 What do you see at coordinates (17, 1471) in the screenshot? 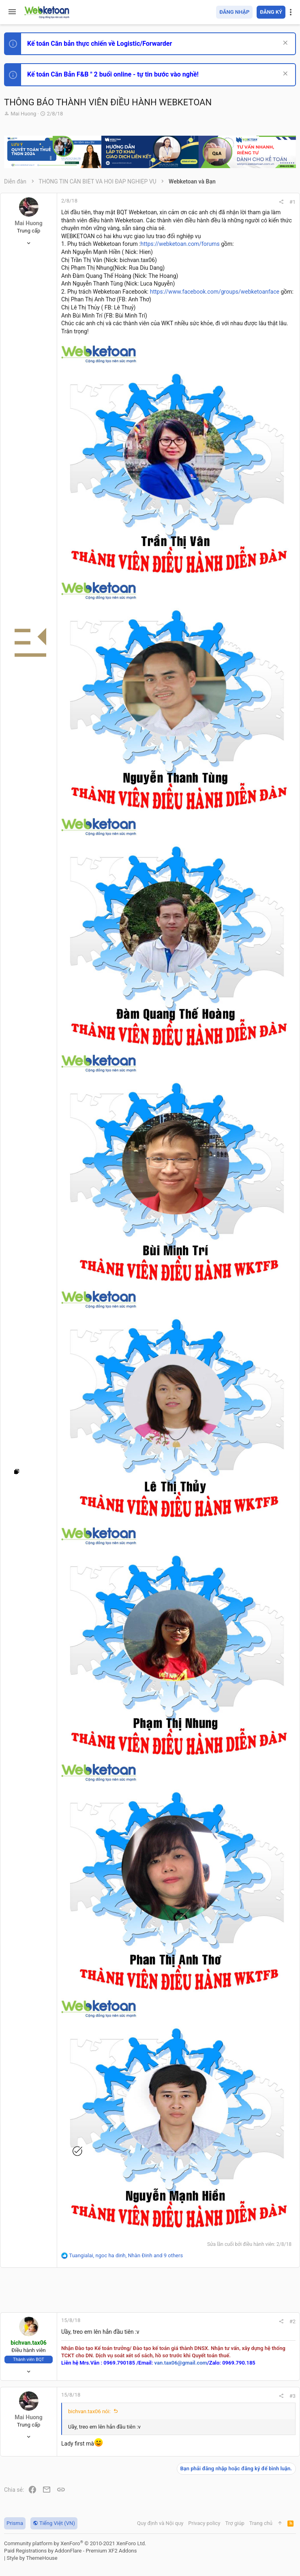
I see `AED electrode pads for defibrillator device` at bounding box center [17, 1471].